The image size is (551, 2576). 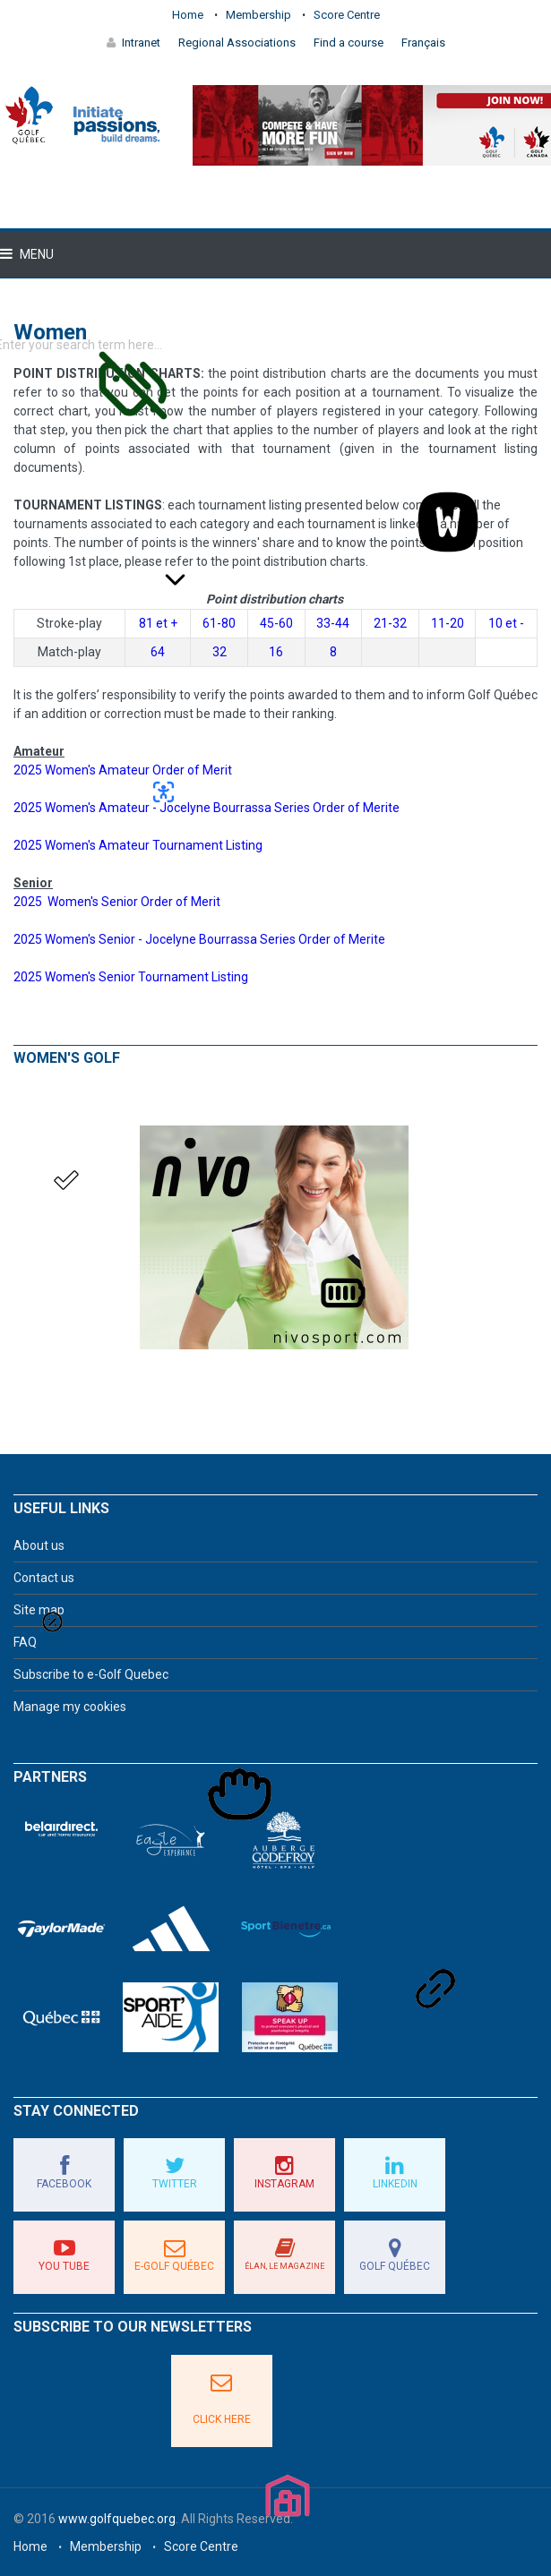 What do you see at coordinates (343, 1293) in the screenshot?
I see `indicates full or nearly full battery level` at bounding box center [343, 1293].